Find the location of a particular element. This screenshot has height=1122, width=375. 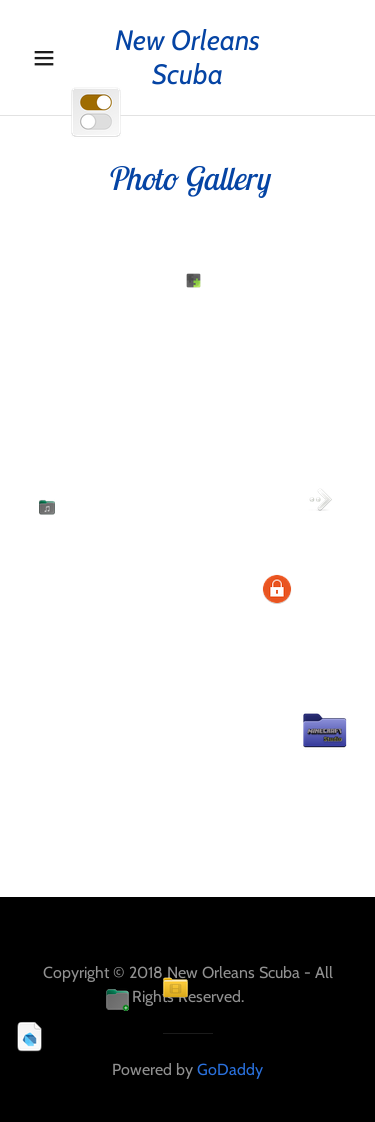

open system tweaks or settings customization is located at coordinates (96, 112).